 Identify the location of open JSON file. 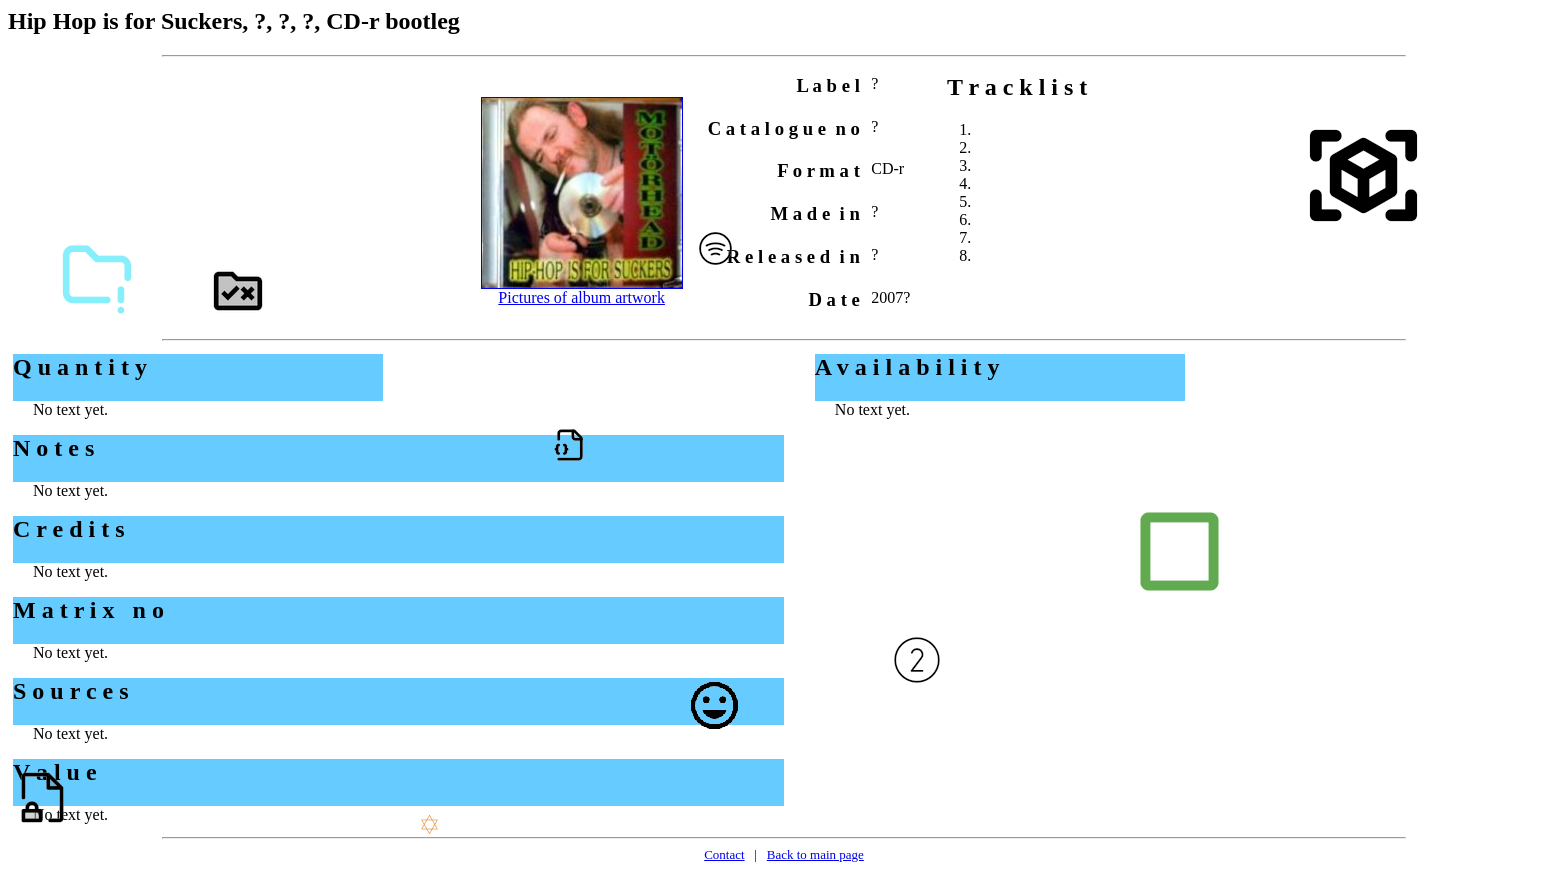
(570, 445).